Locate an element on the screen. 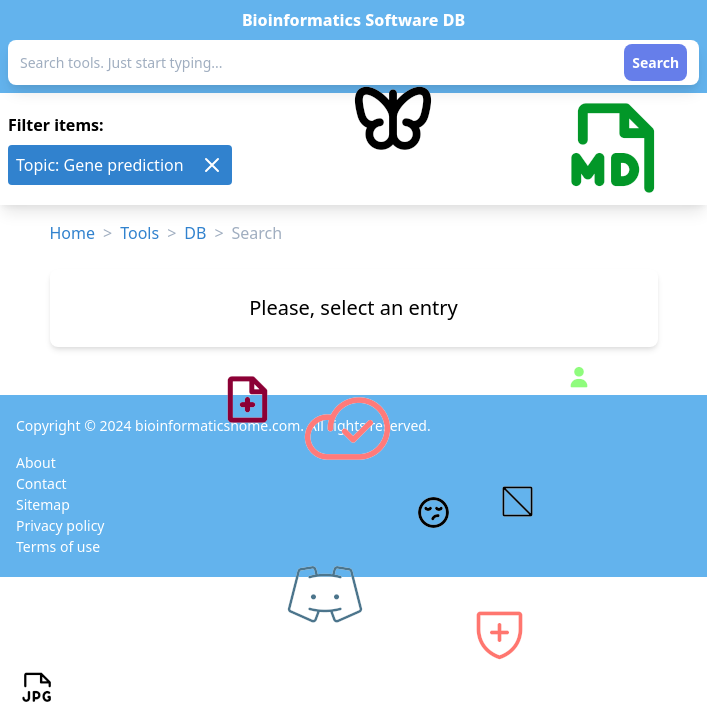  view your profile is located at coordinates (579, 377).